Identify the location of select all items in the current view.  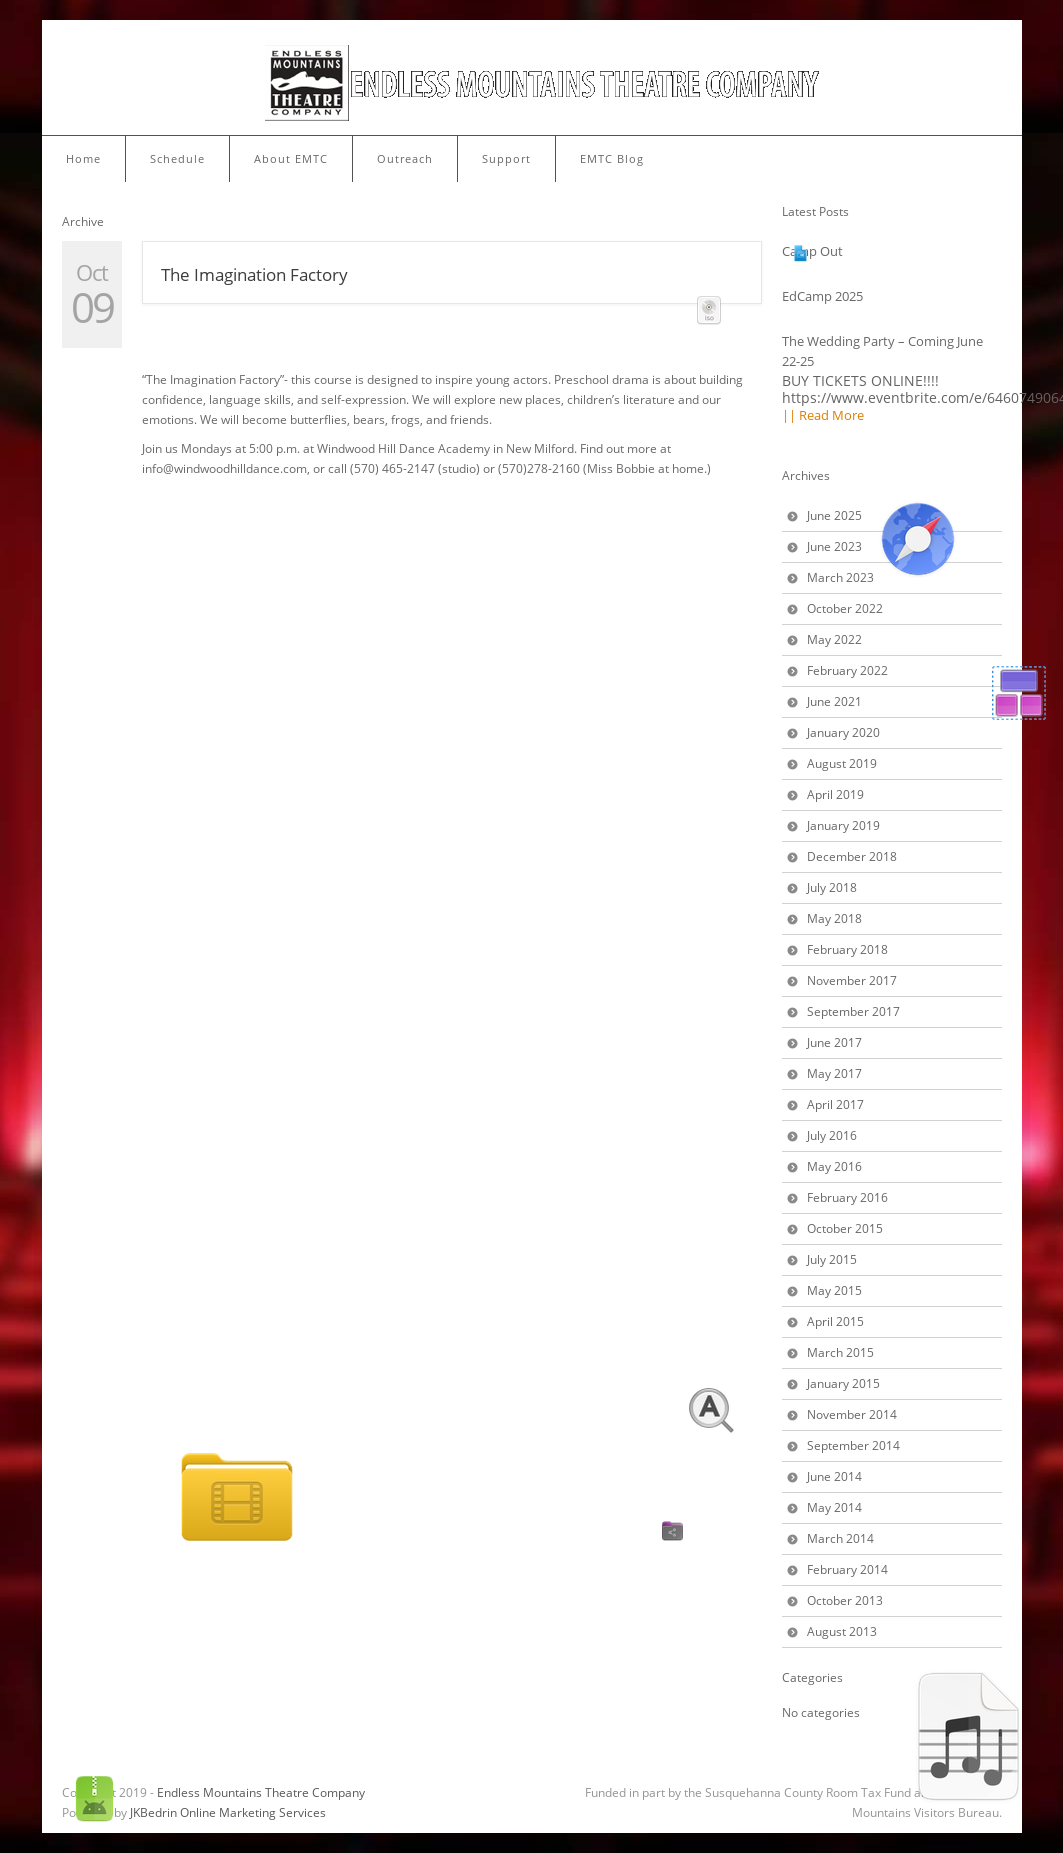
(1019, 693).